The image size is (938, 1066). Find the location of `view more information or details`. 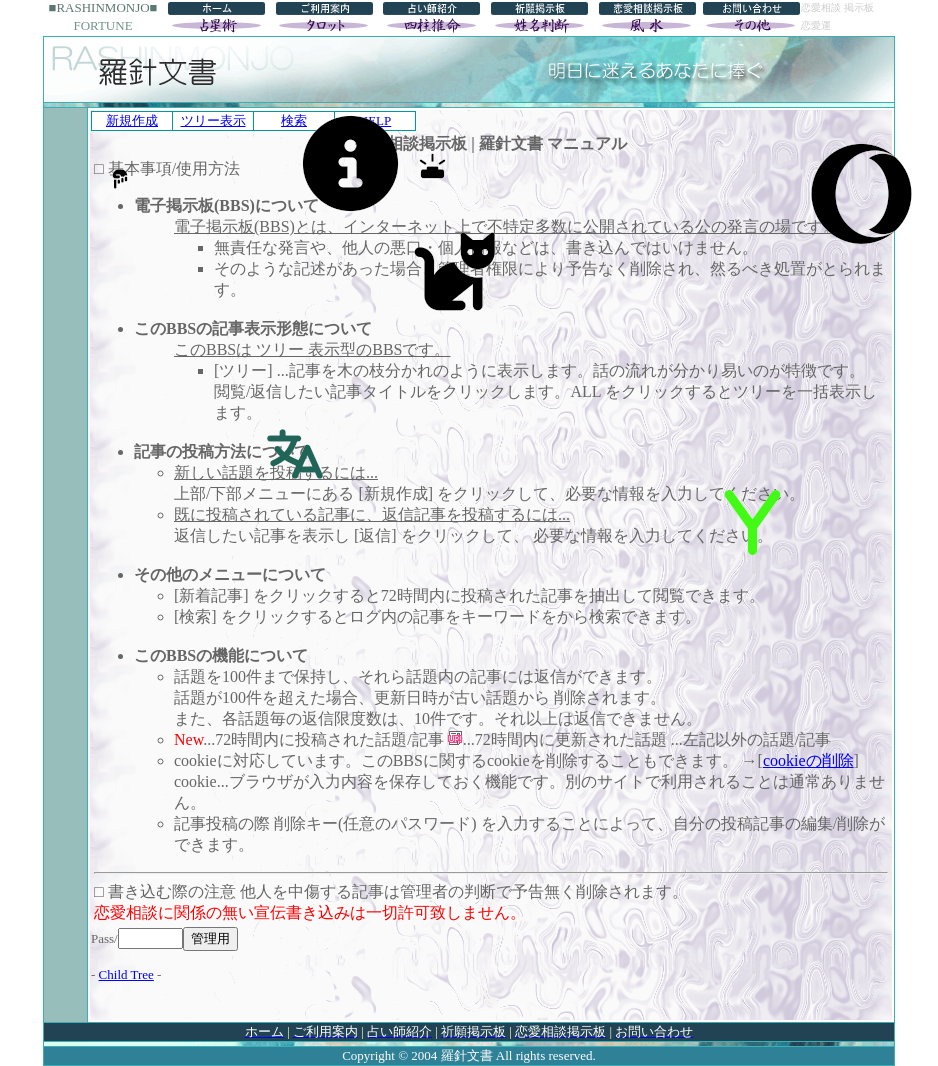

view more information or details is located at coordinates (350, 163).